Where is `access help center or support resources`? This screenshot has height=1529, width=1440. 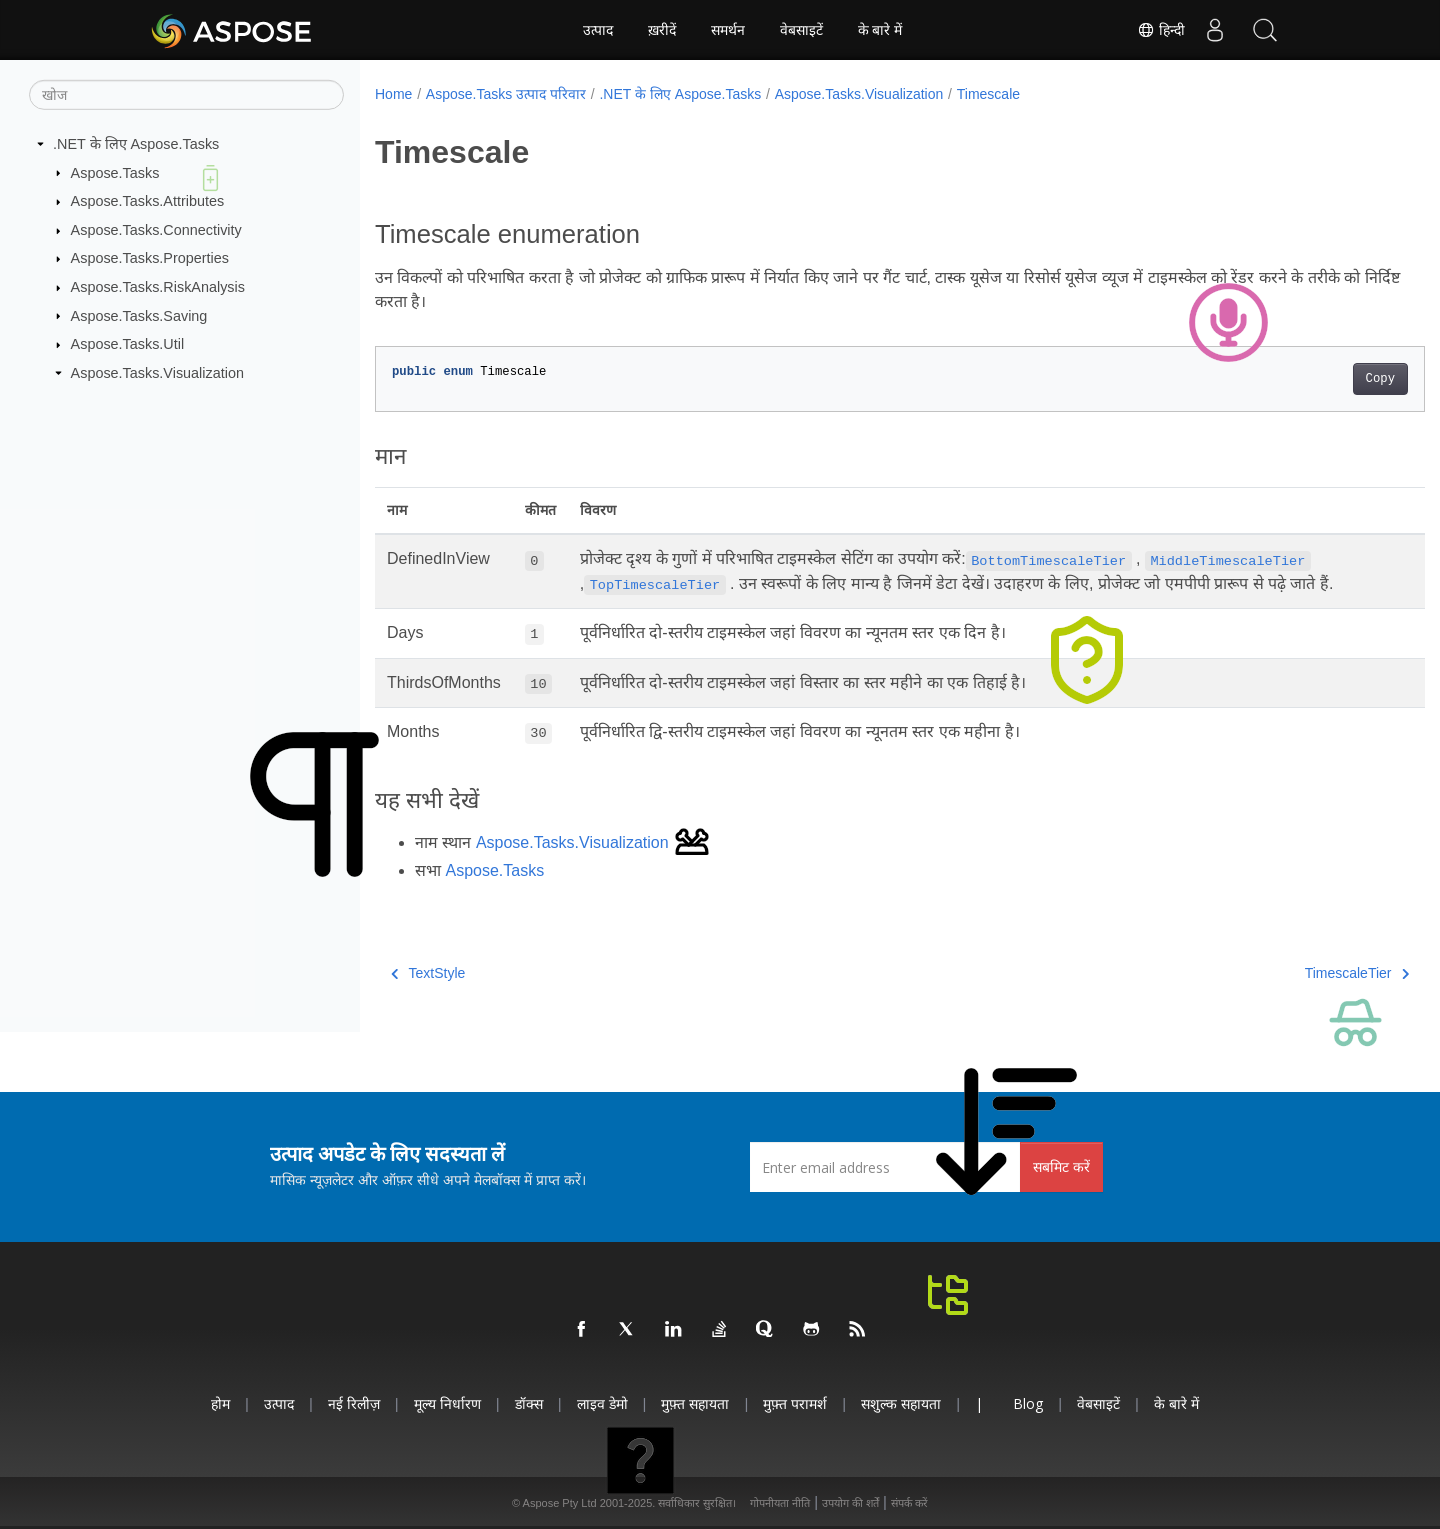
access help center or support resources is located at coordinates (640, 1460).